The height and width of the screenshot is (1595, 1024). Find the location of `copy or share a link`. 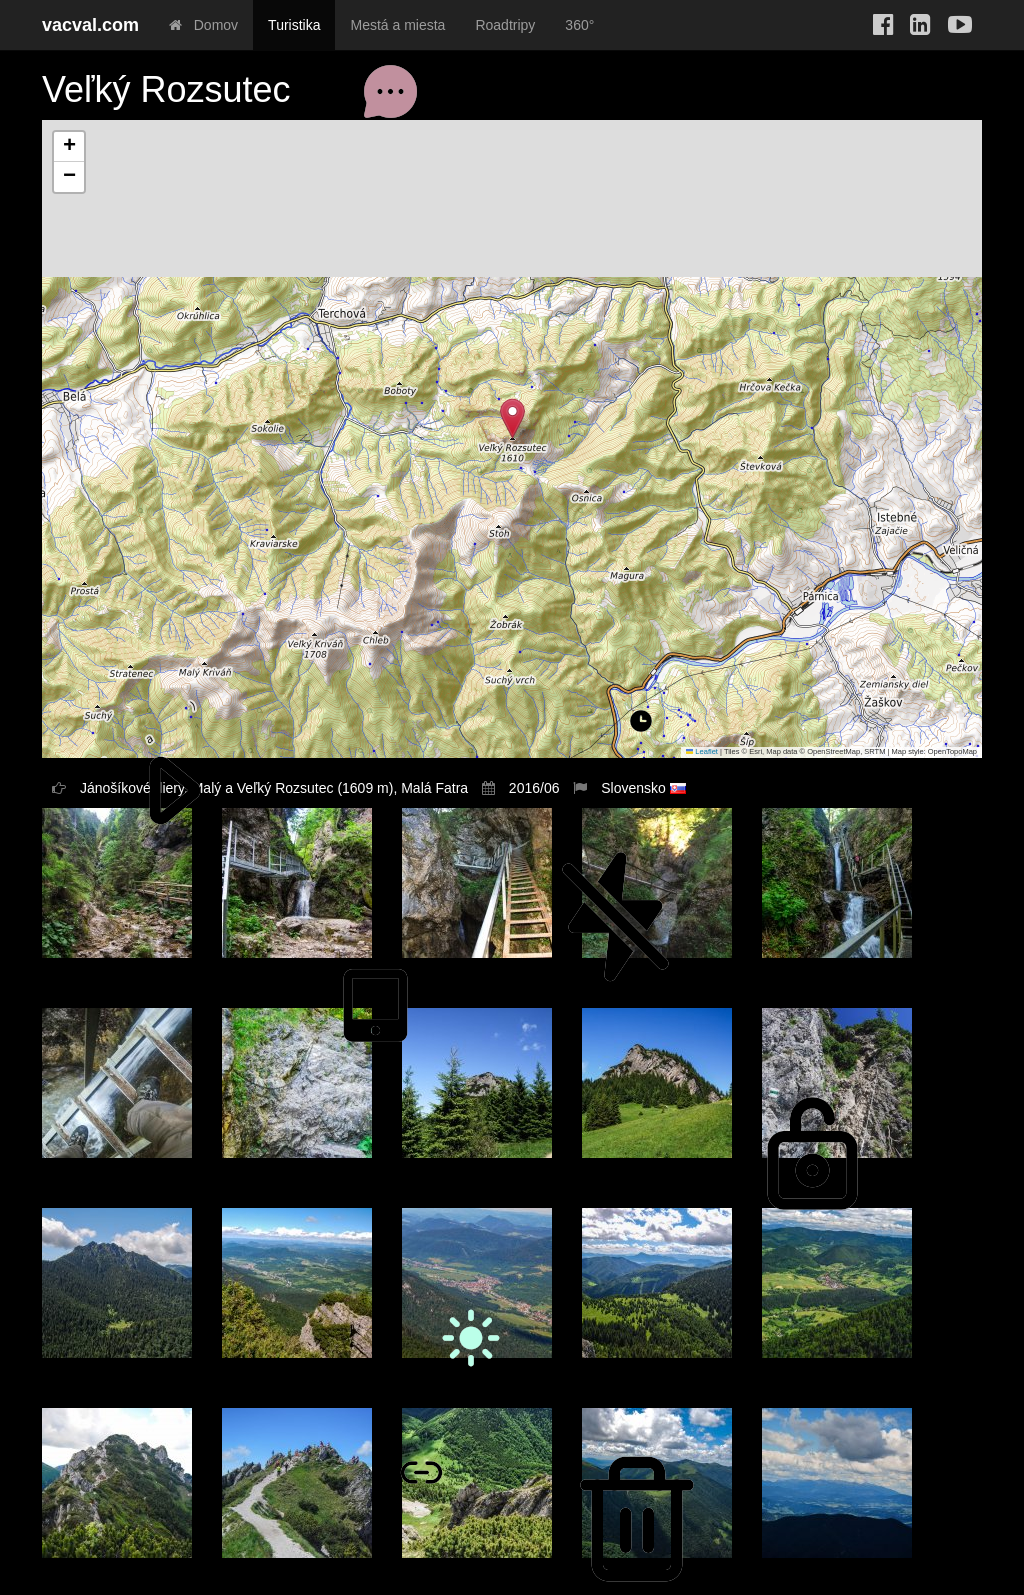

copy or share a link is located at coordinates (421, 1472).